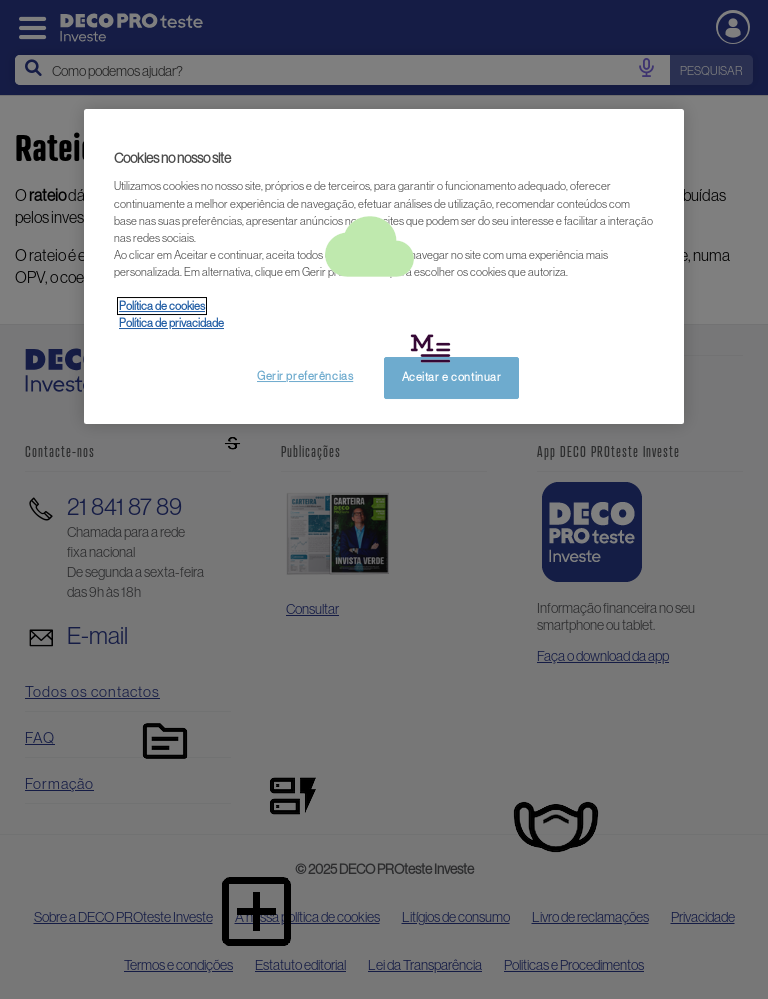  I want to click on access cloud storage, so click(369, 248).